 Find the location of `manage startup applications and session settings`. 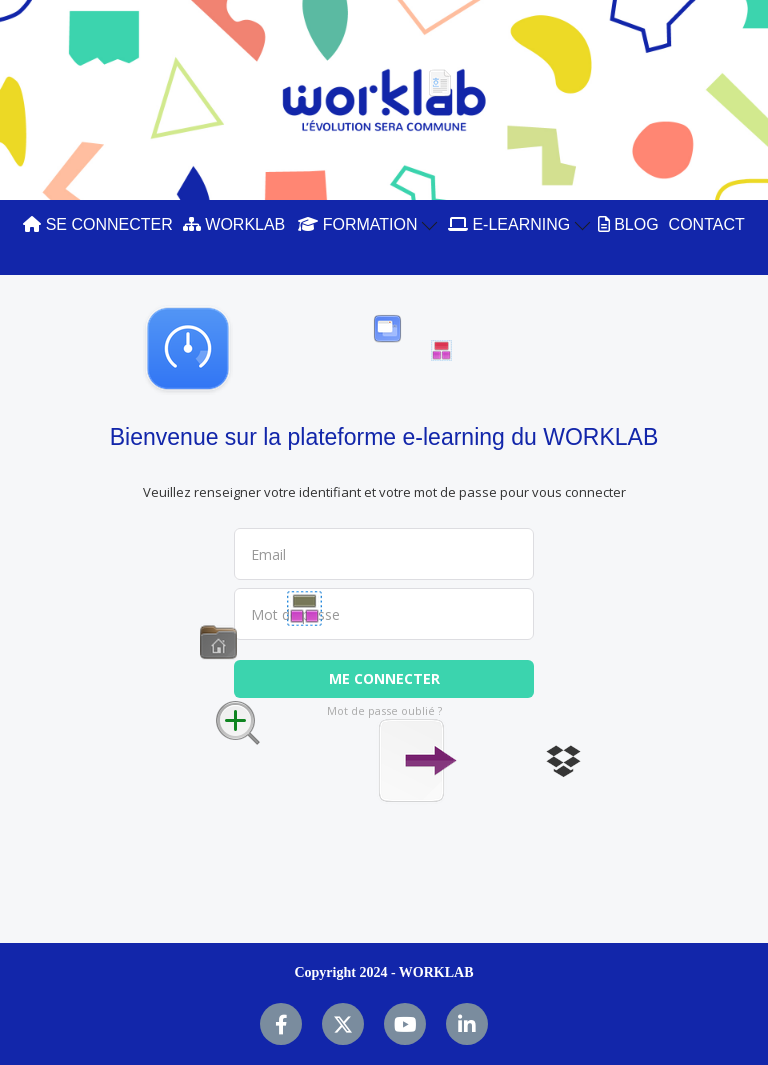

manage startup applications and session settings is located at coordinates (387, 328).